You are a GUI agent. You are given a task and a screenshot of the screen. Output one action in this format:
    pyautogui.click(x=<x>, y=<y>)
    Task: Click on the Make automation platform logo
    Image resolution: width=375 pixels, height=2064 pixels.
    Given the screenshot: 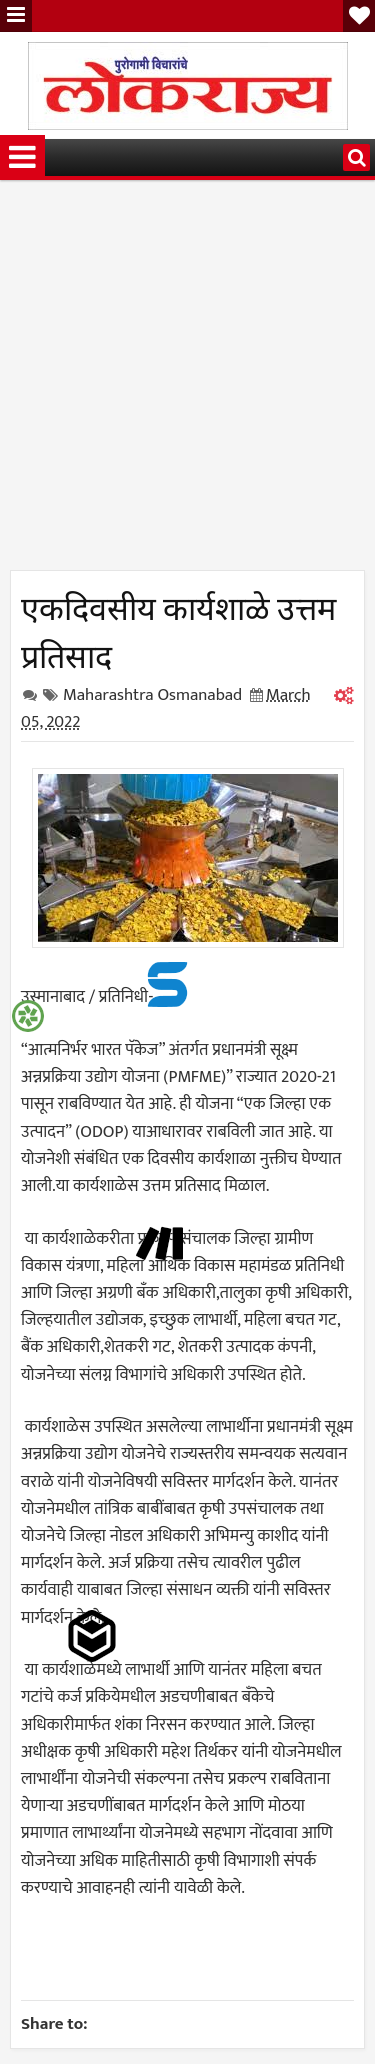 What is the action you would take?
    pyautogui.click(x=159, y=1243)
    